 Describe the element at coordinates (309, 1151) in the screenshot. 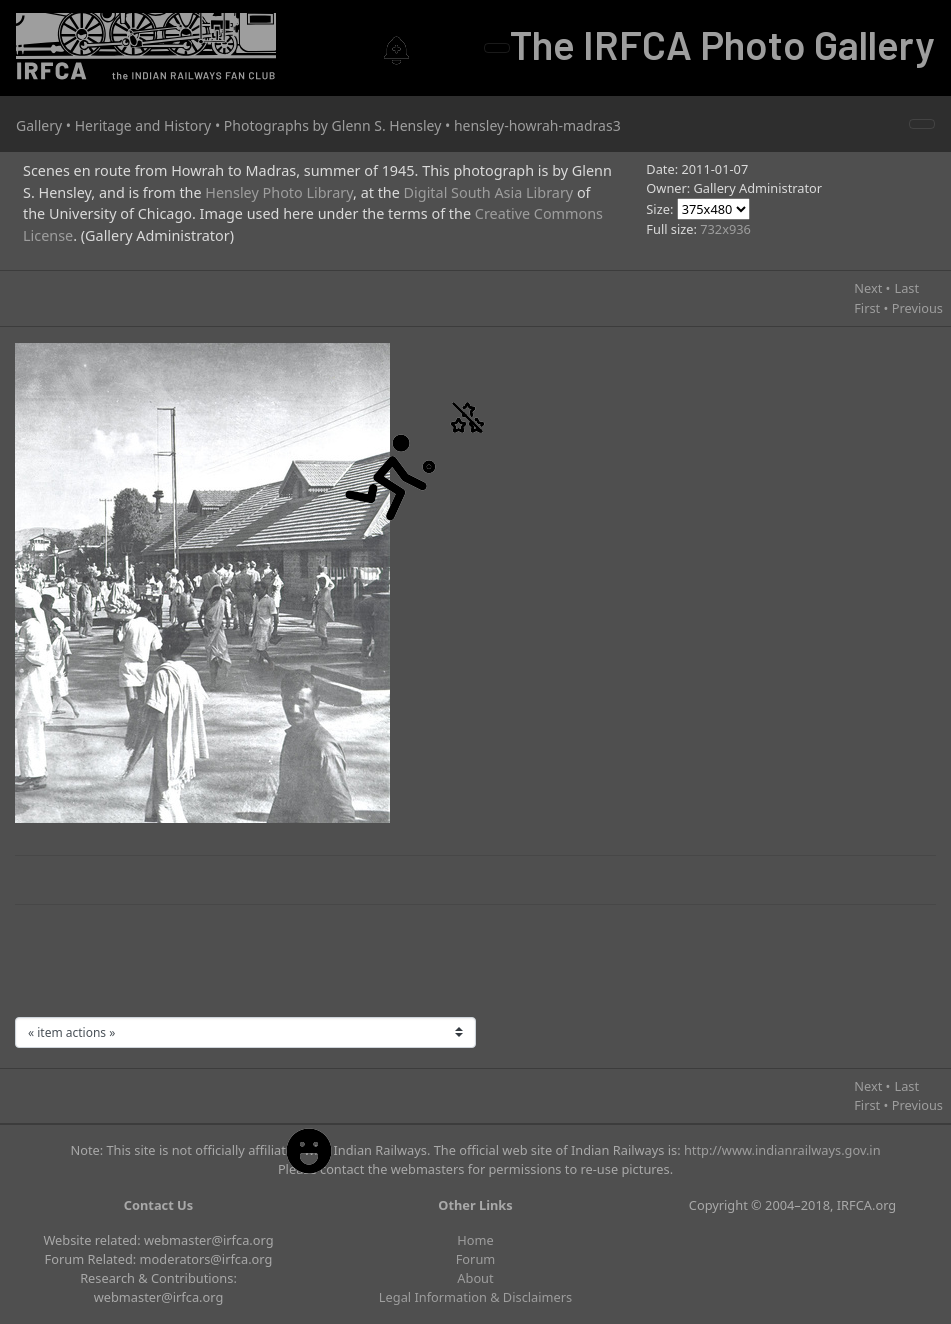

I see `rate your experience positively` at that location.